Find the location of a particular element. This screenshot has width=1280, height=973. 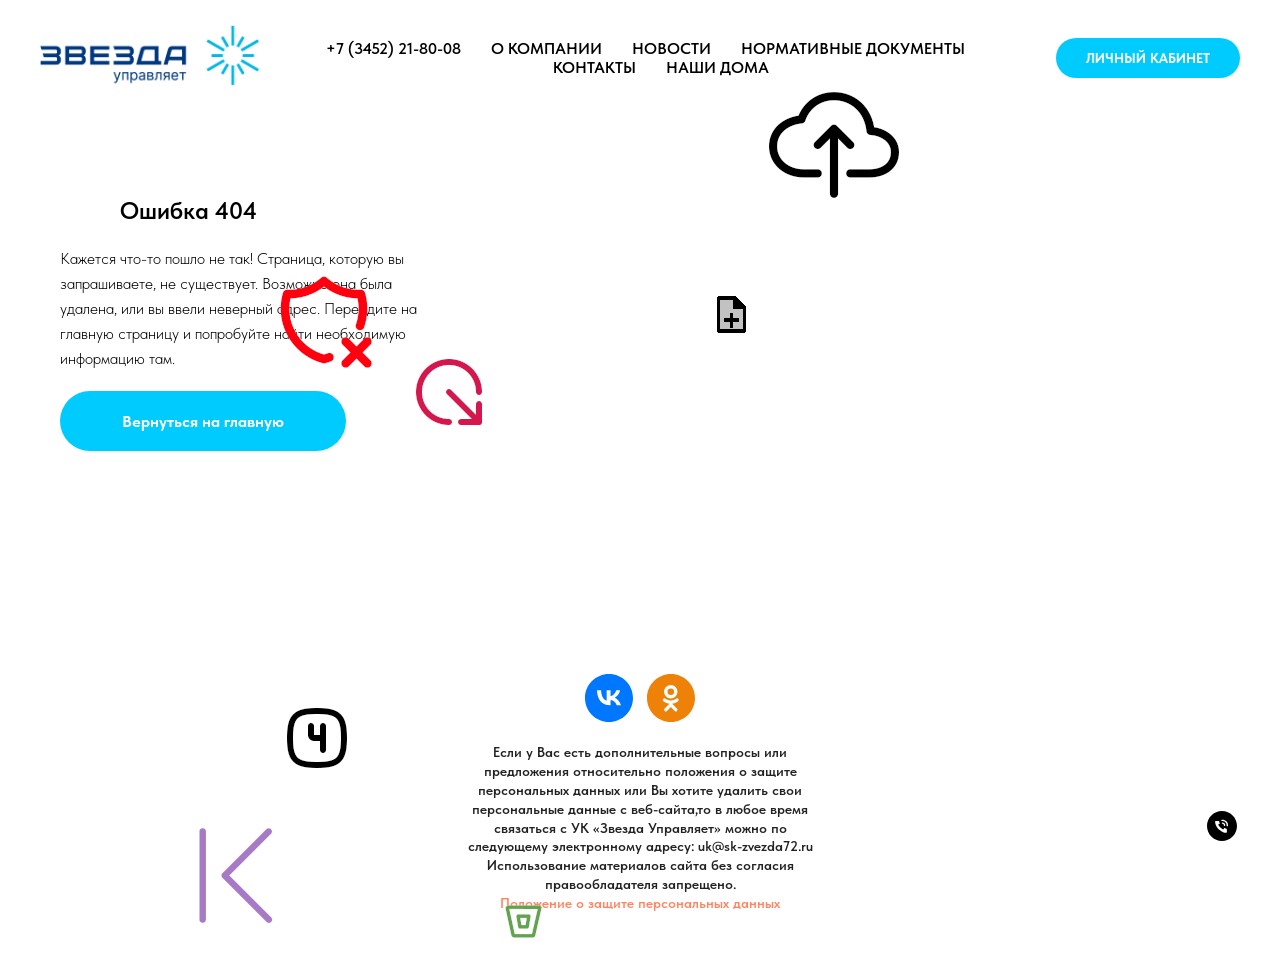

disable security protection is located at coordinates (324, 320).